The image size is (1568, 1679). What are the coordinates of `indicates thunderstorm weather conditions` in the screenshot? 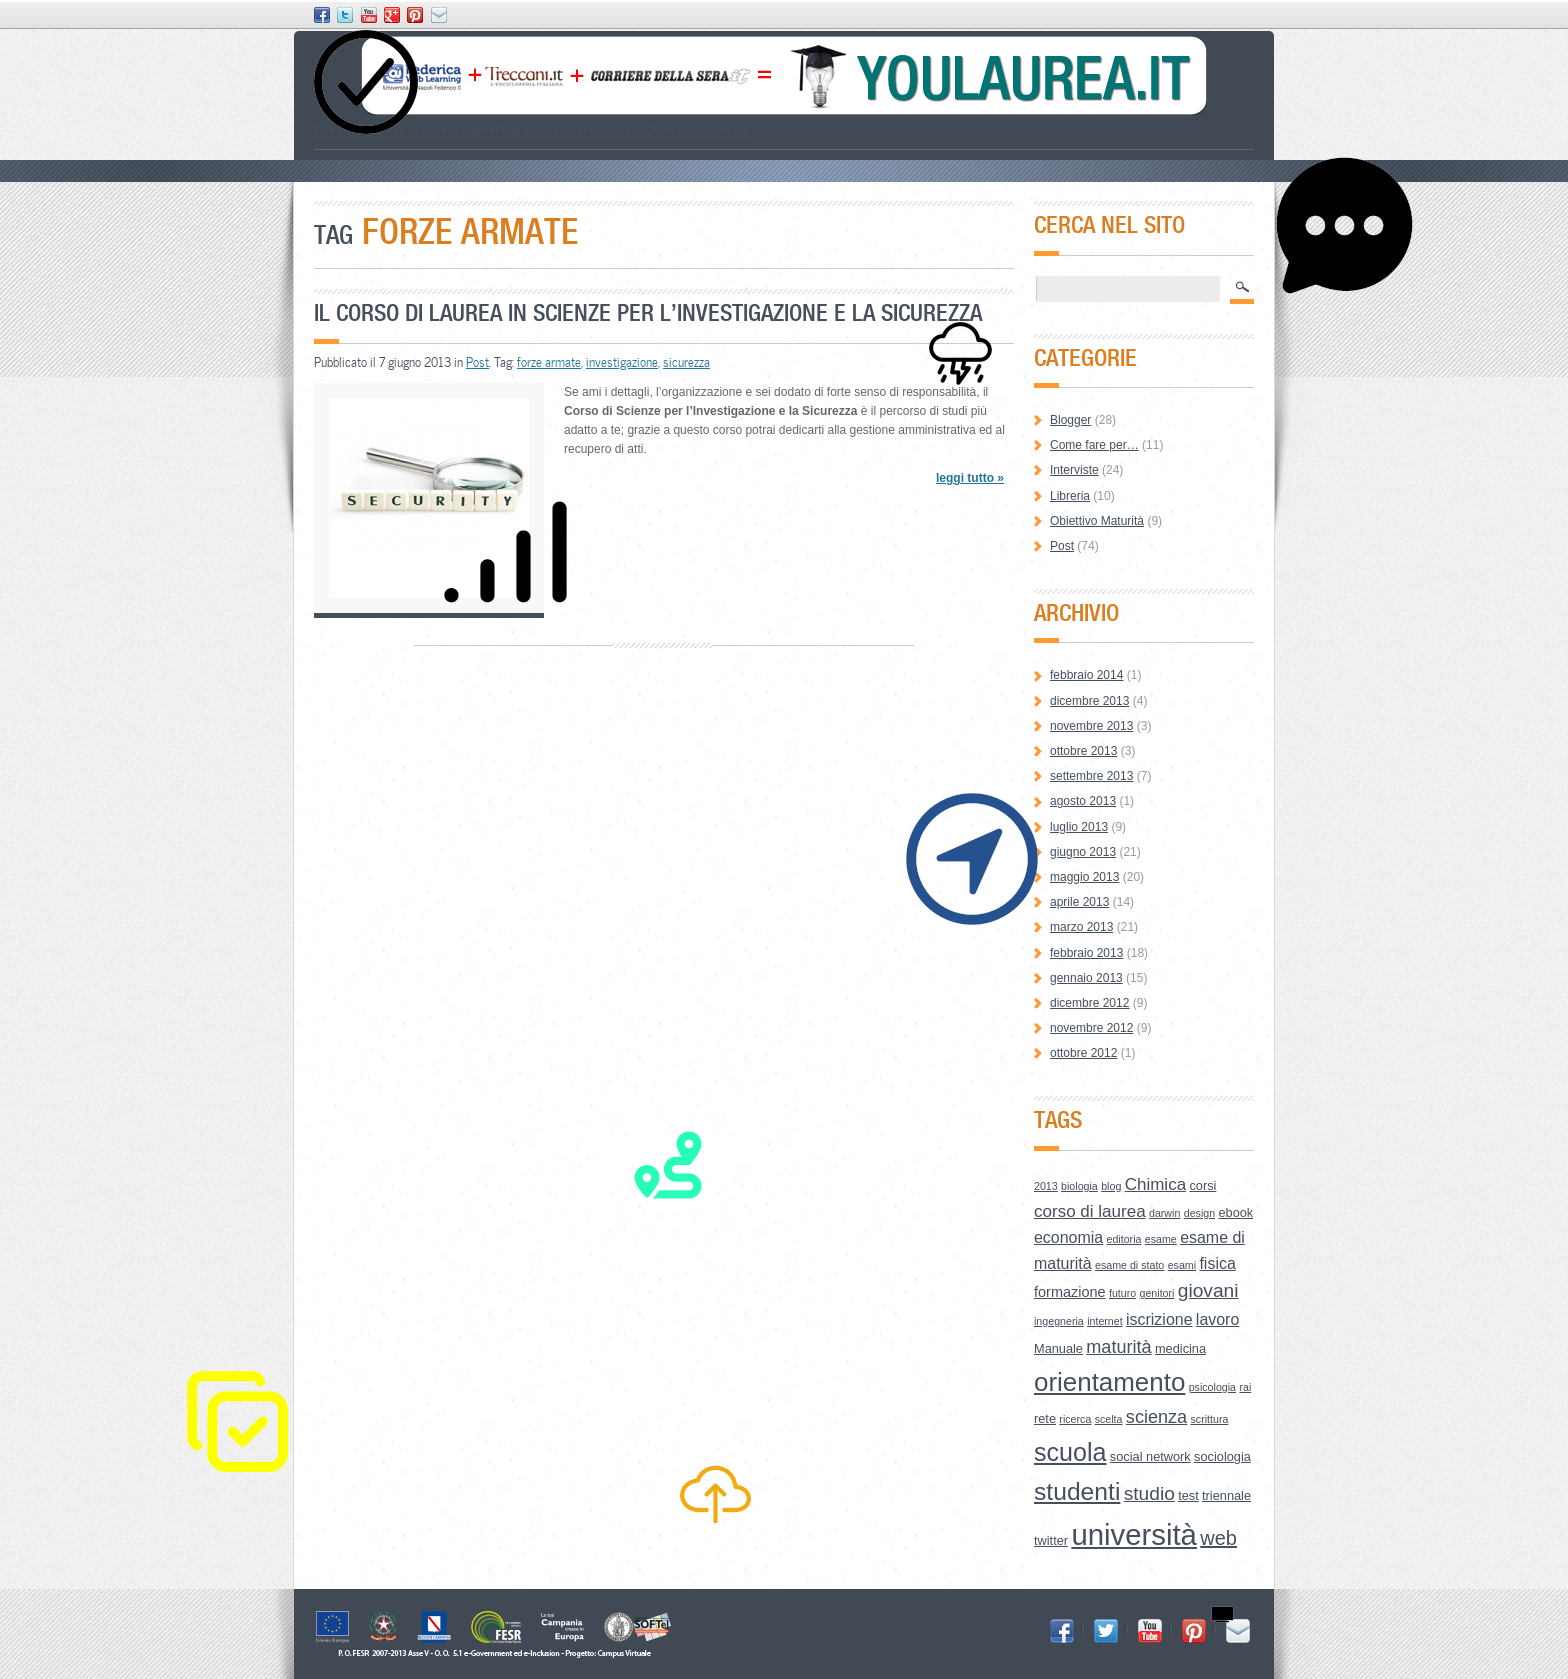 It's located at (960, 353).